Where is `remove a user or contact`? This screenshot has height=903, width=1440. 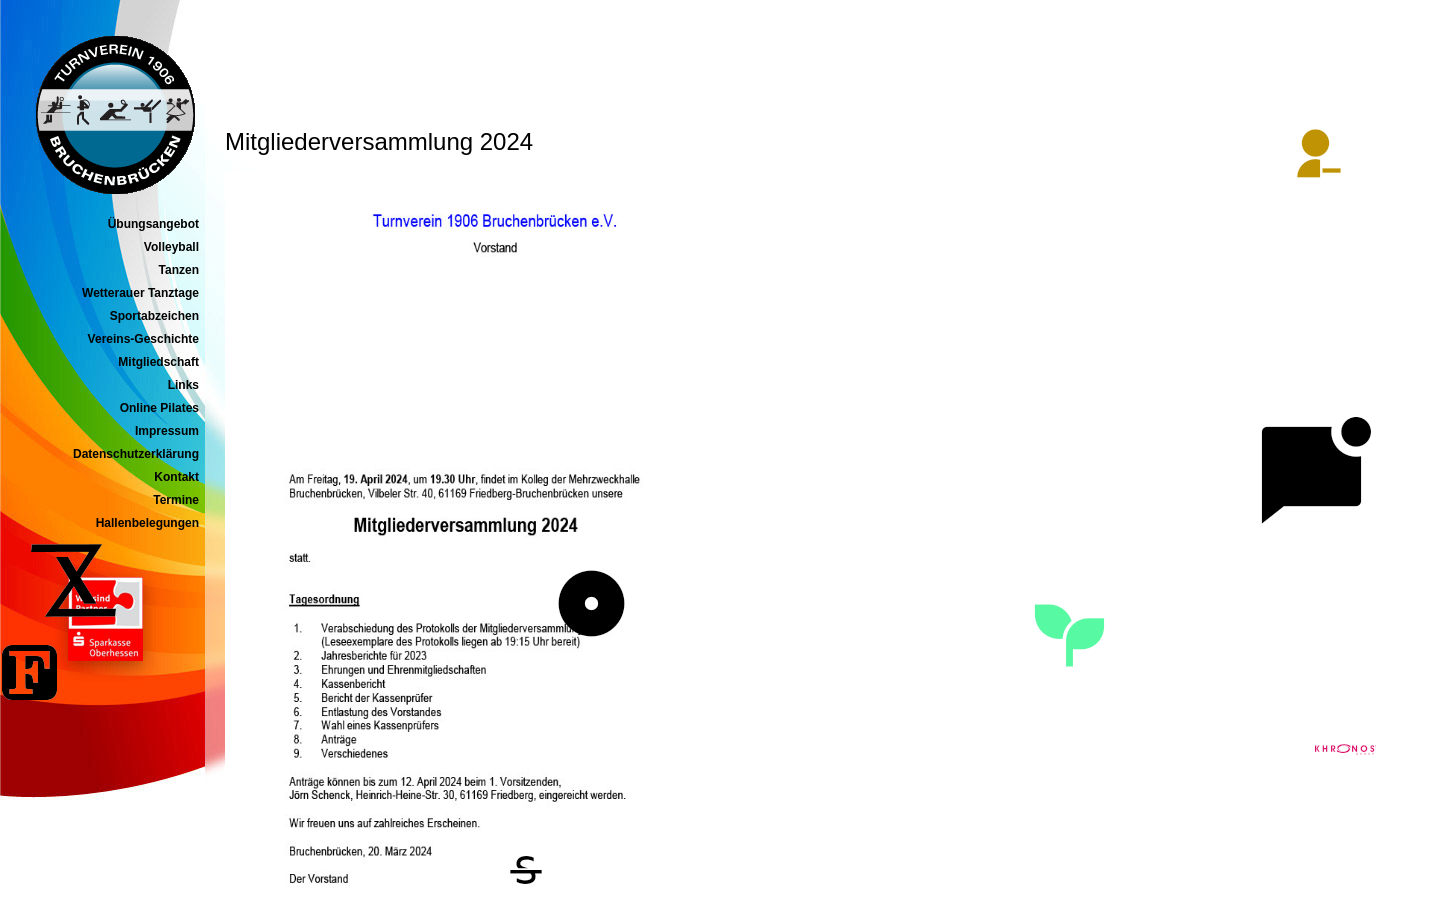
remove a user or contact is located at coordinates (1315, 154).